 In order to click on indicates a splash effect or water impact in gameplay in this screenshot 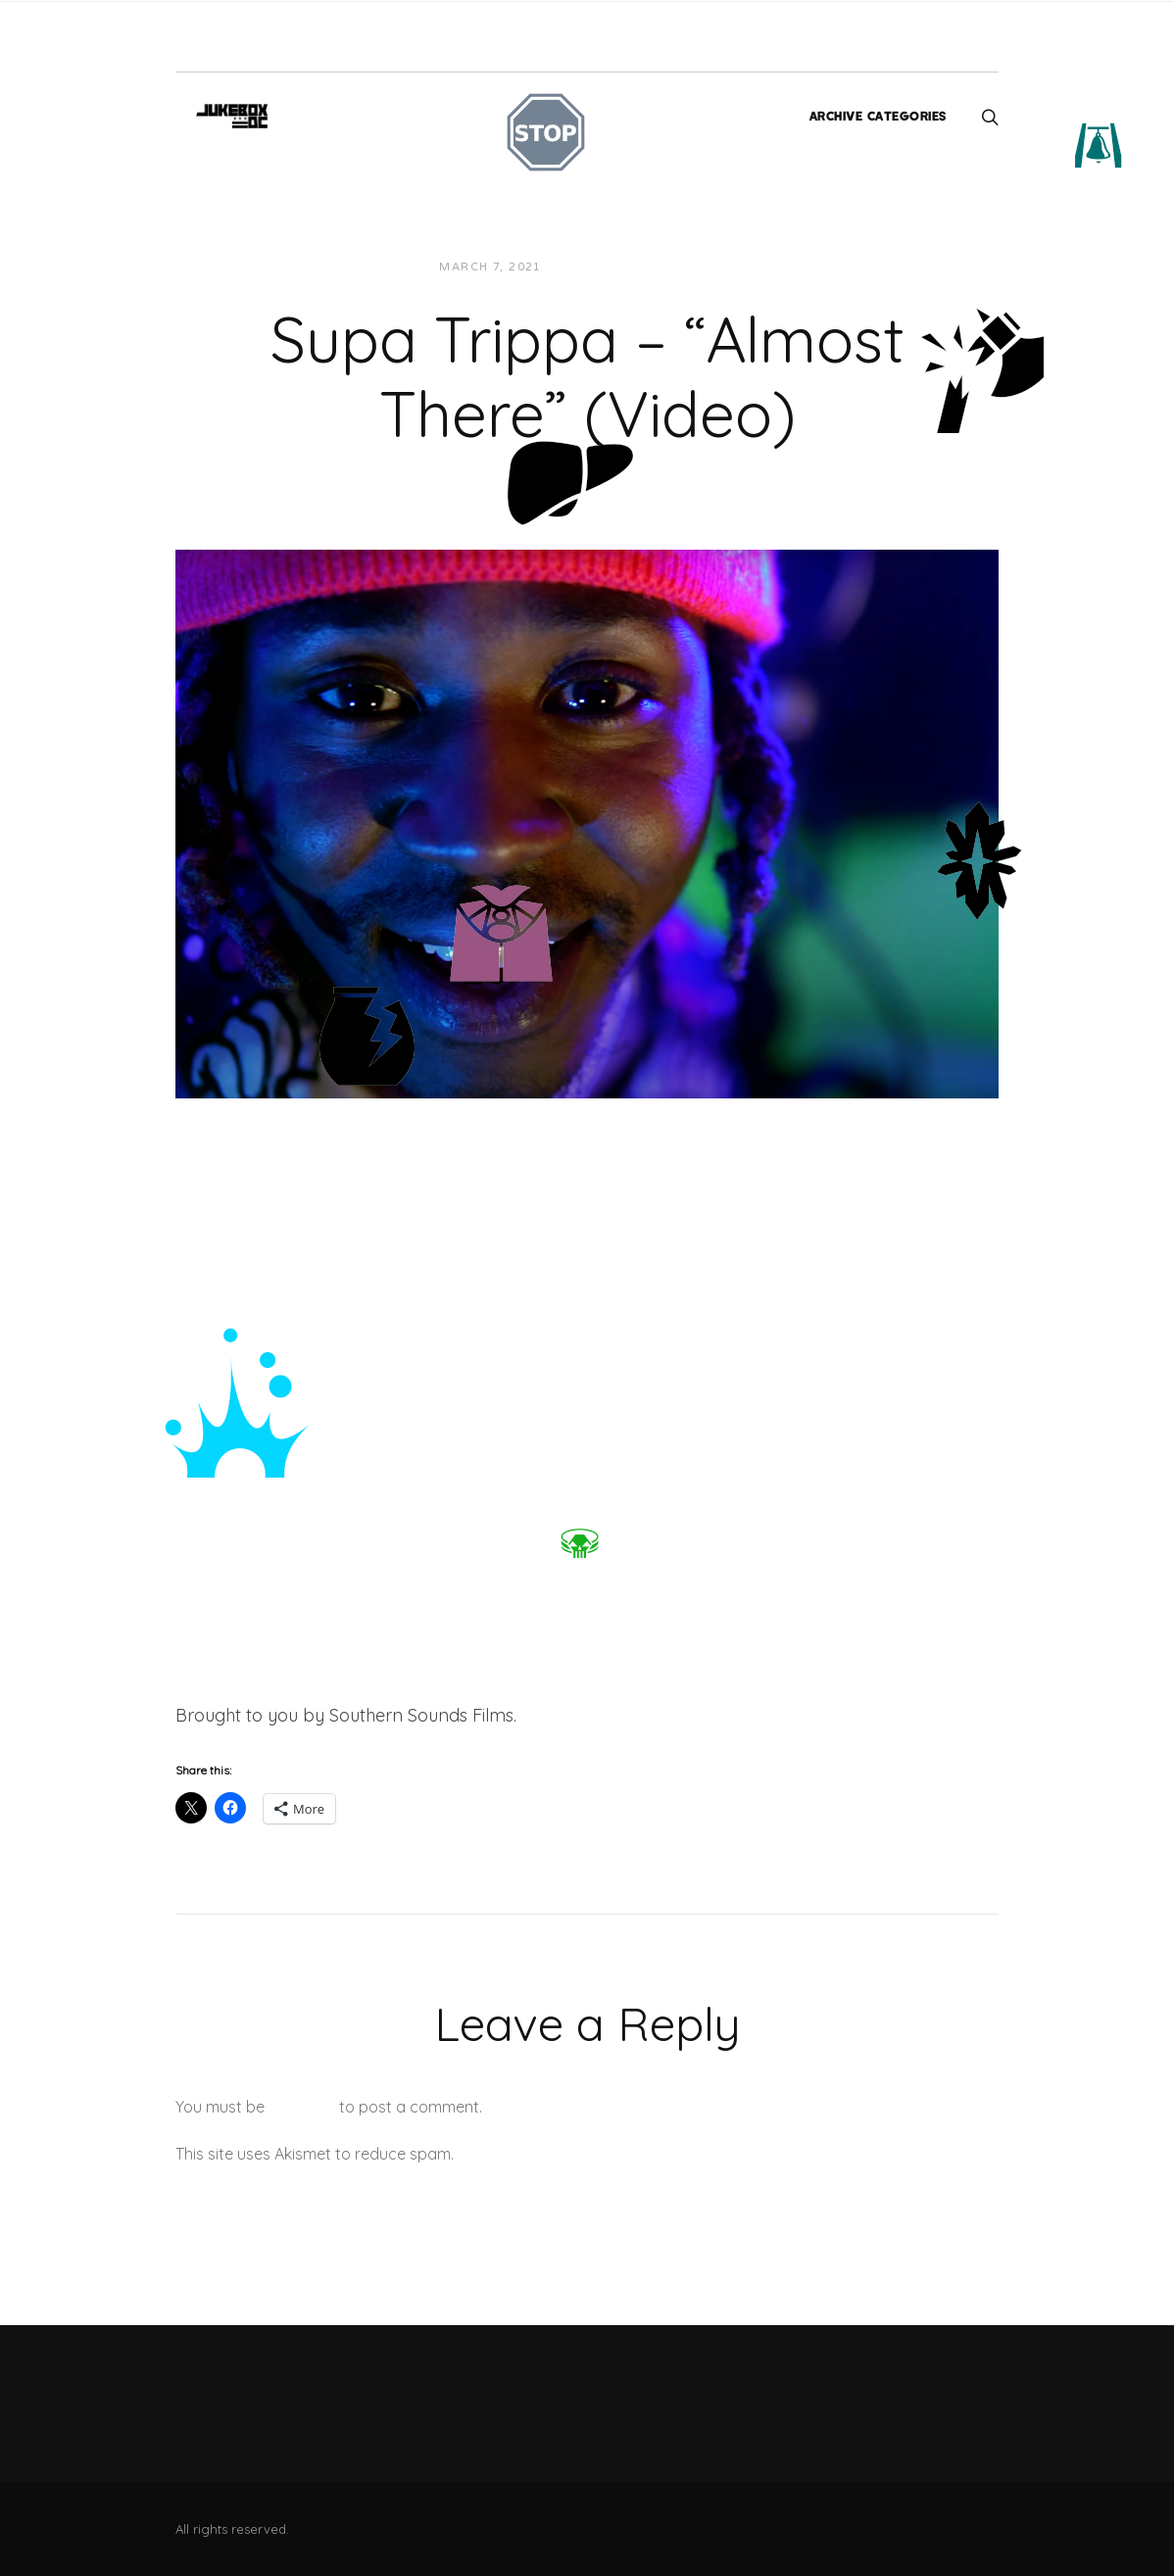, I will do `click(238, 1404)`.